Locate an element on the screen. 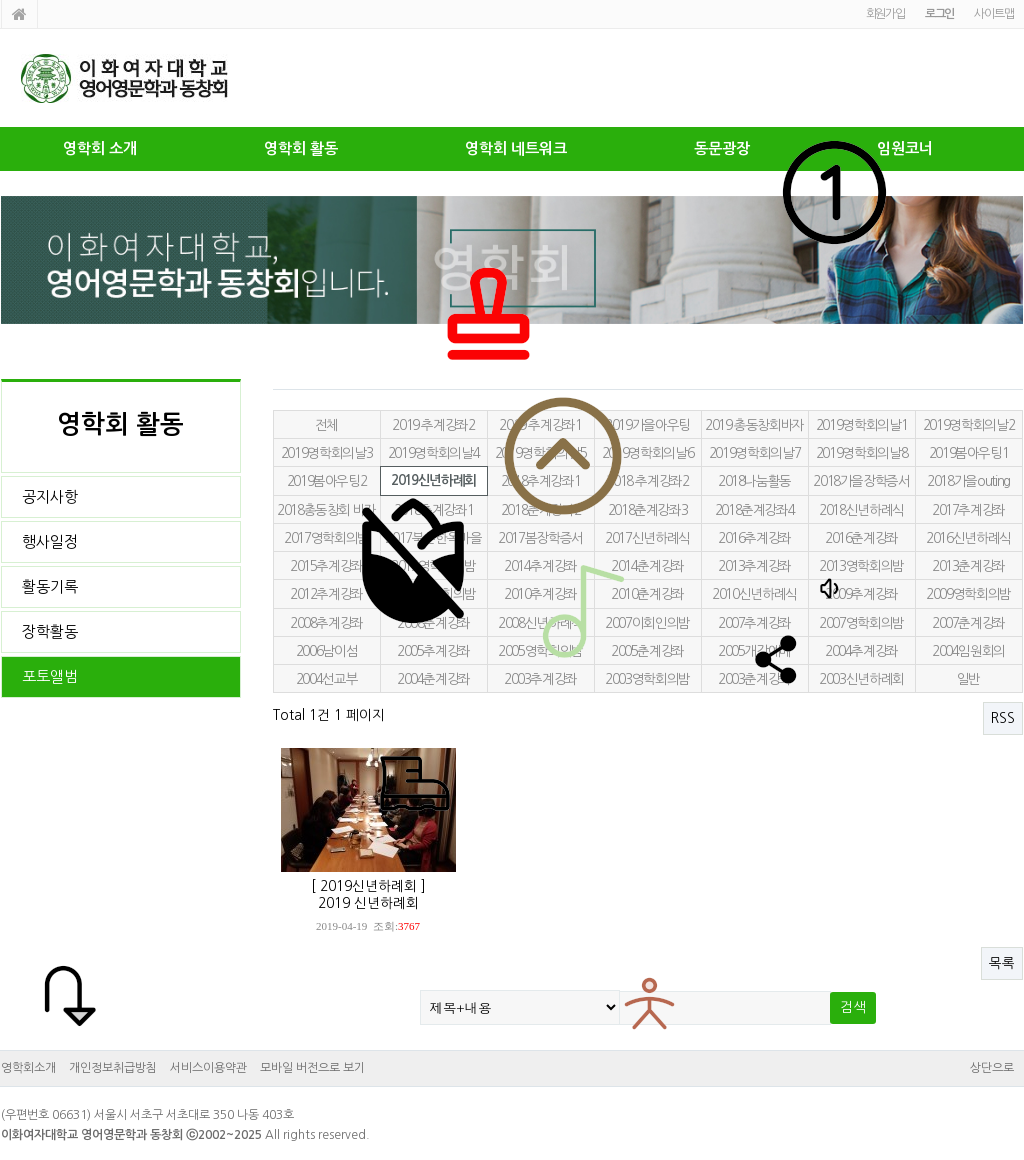 The width and height of the screenshot is (1024, 1160). indicates grain-free or no grains is located at coordinates (413, 563).